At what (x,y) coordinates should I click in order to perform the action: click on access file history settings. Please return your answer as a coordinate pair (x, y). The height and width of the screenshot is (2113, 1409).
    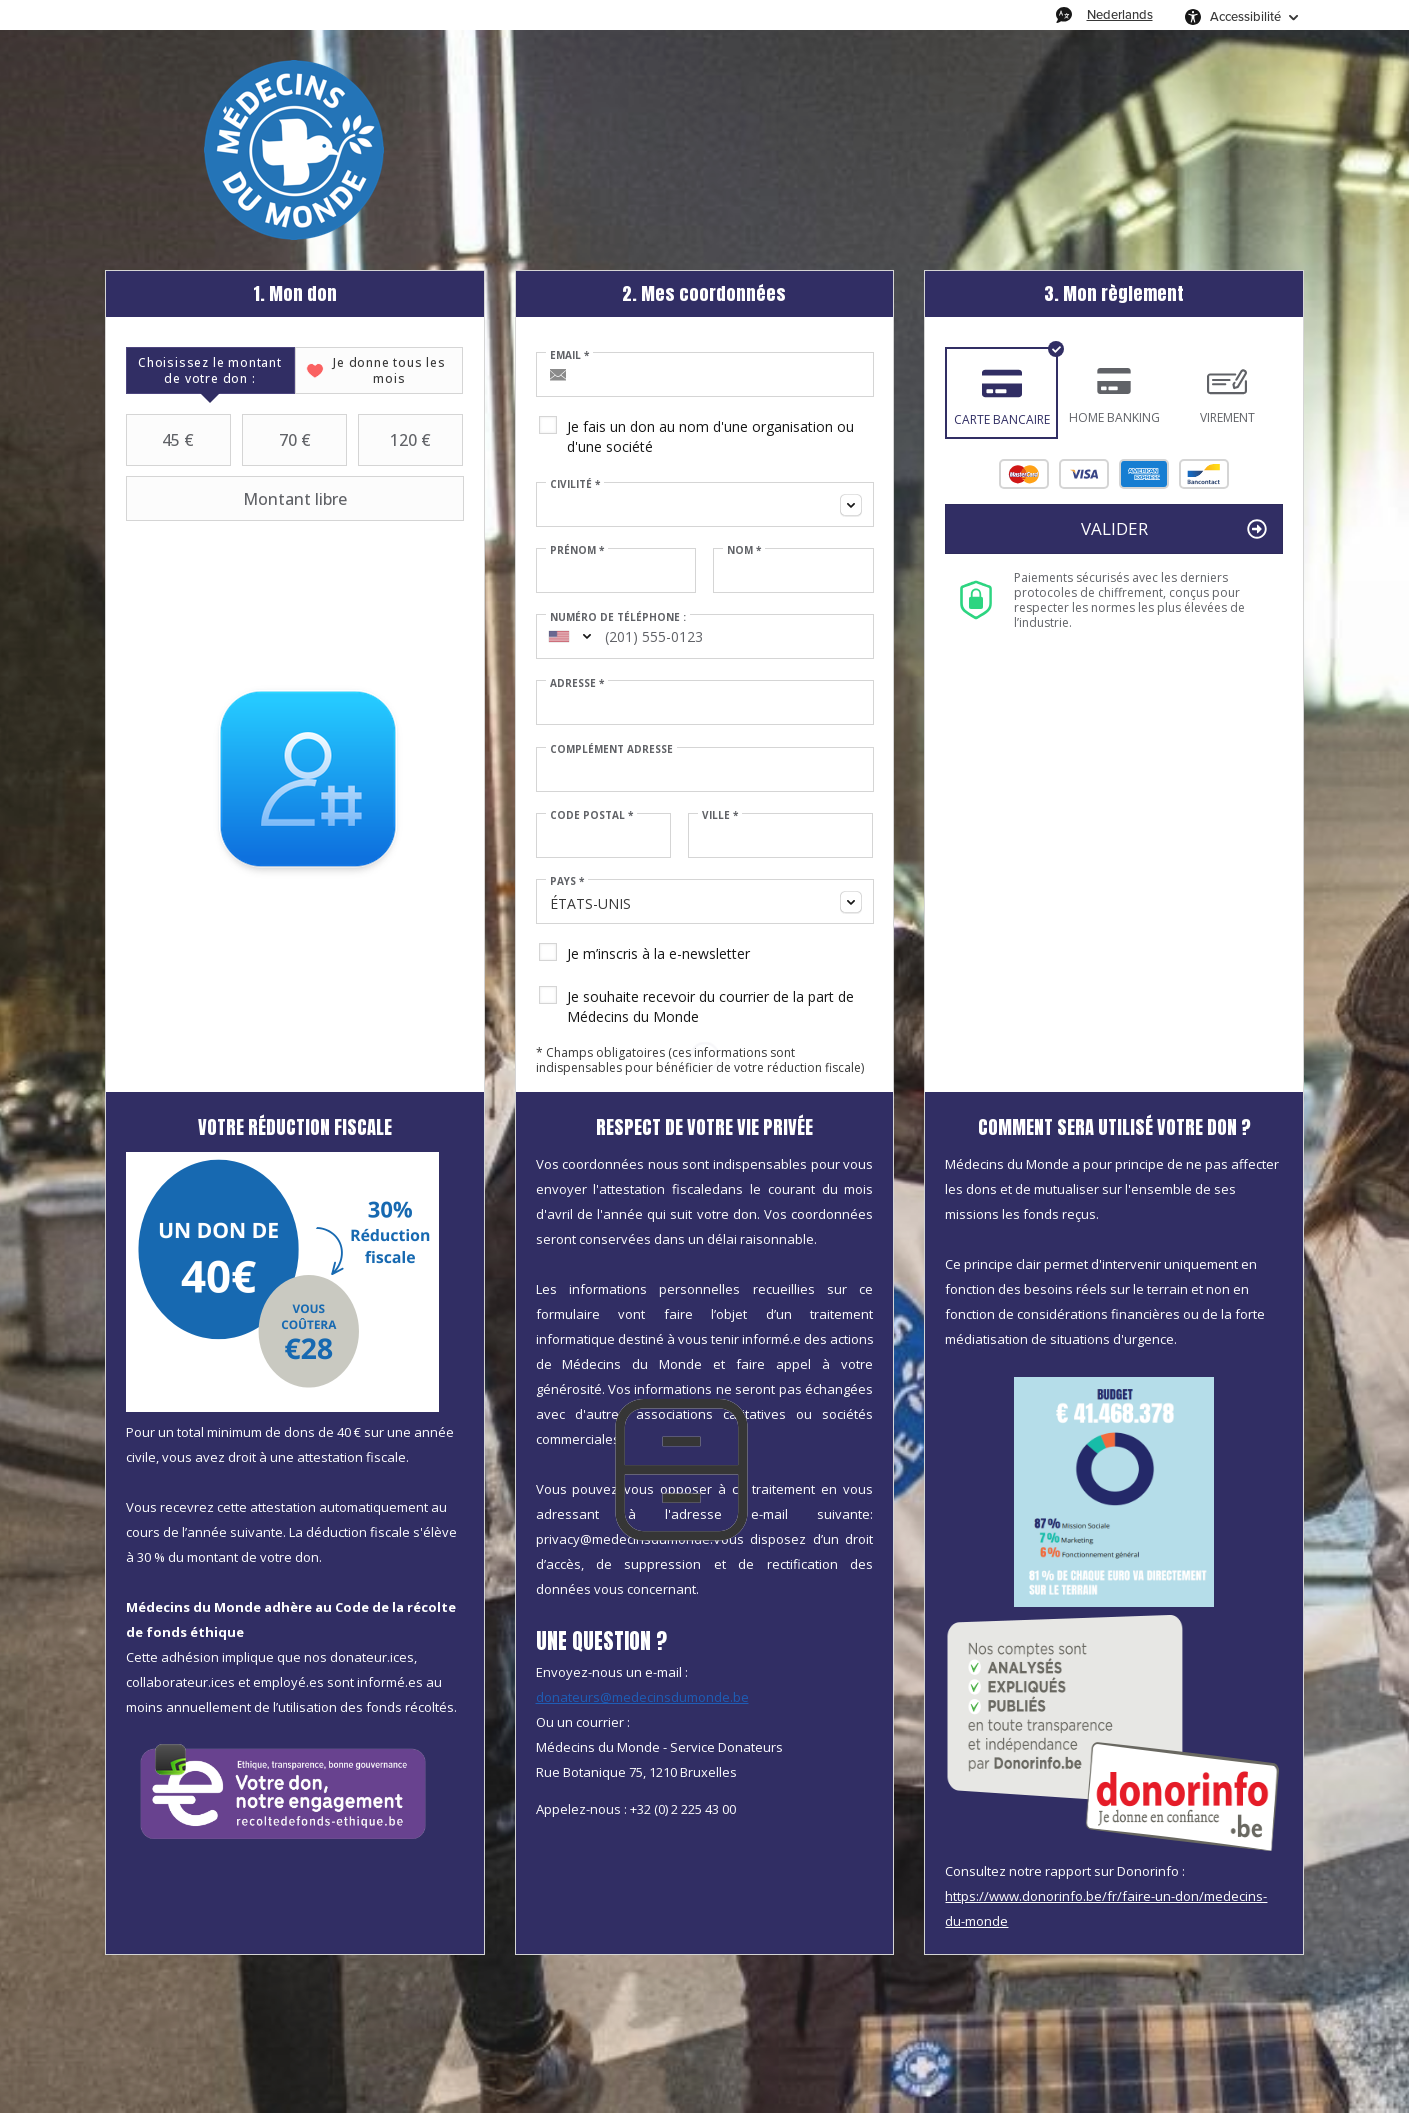
    Looking at the image, I should click on (681, 1474).